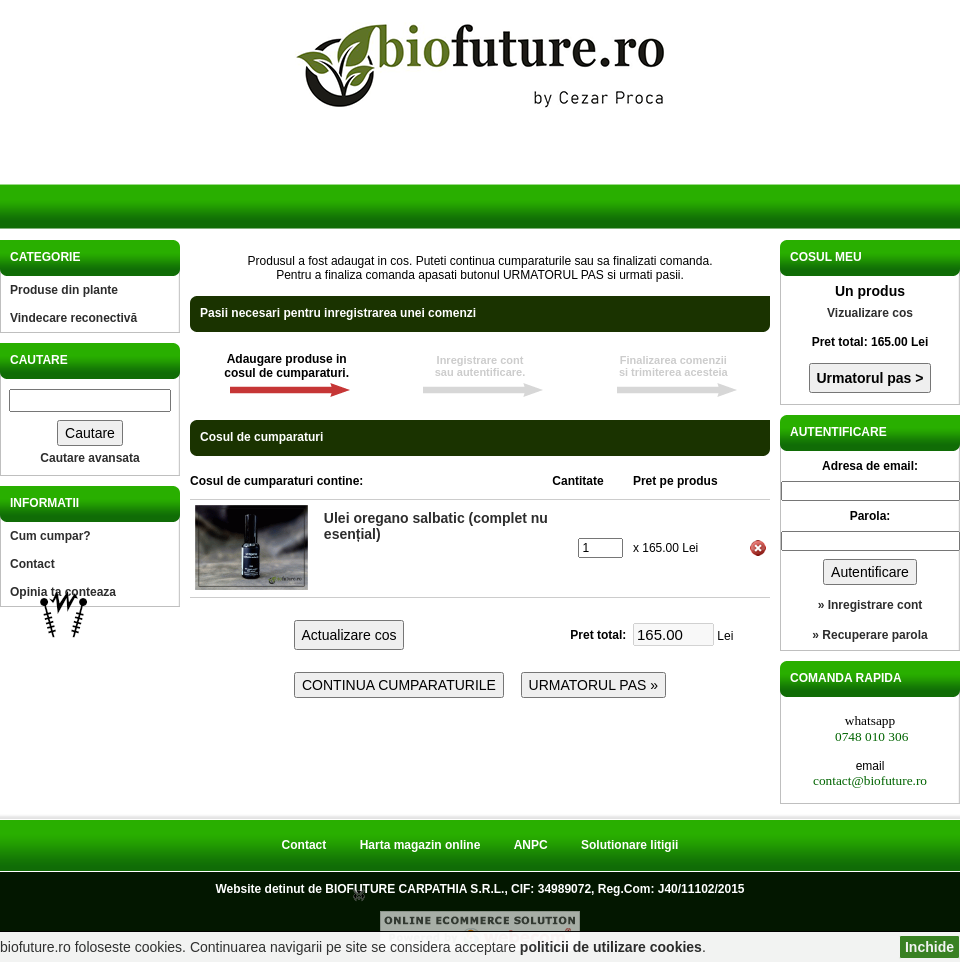 This screenshot has width=960, height=962. What do you see at coordinates (63, 613) in the screenshot?
I see `indicates electrical discharge or power surge` at bounding box center [63, 613].